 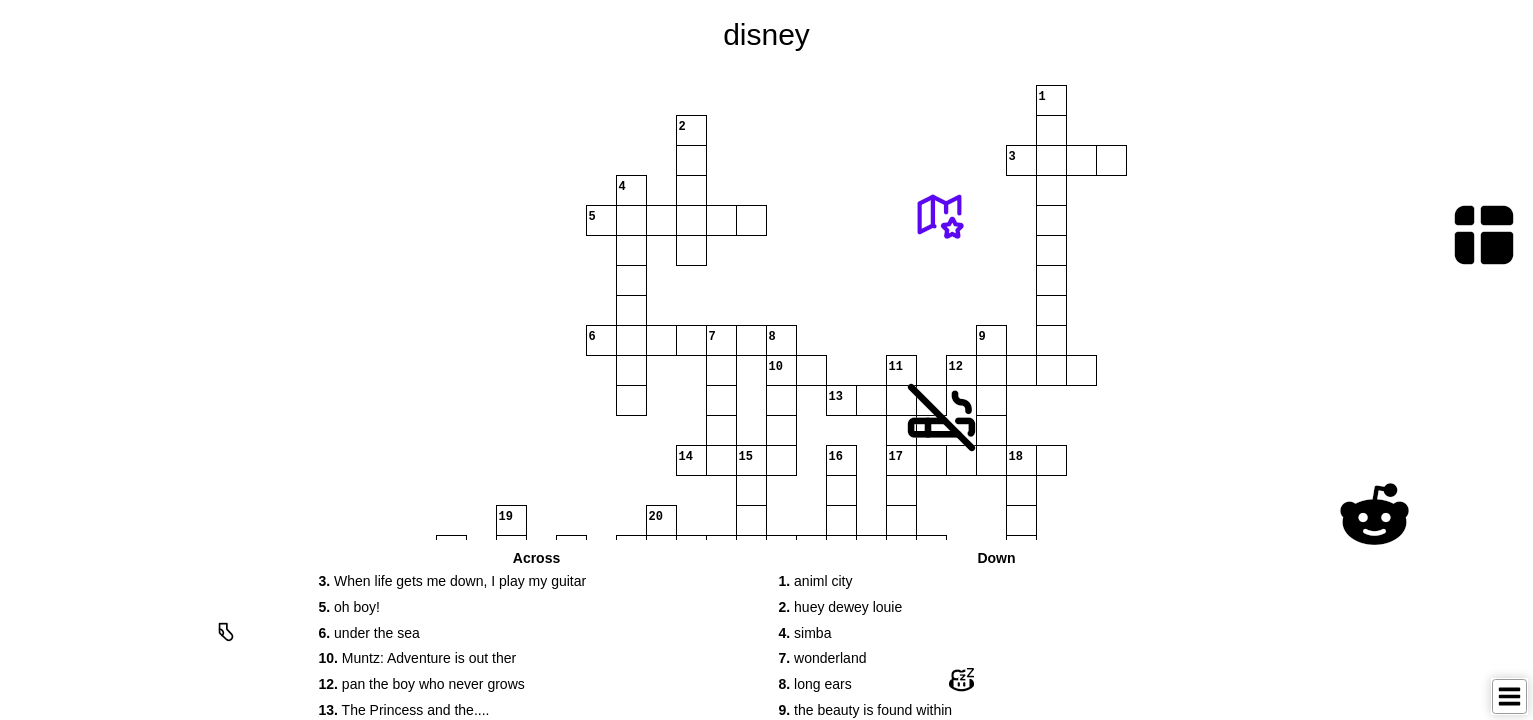 I want to click on view data in table format, so click(x=1484, y=235).